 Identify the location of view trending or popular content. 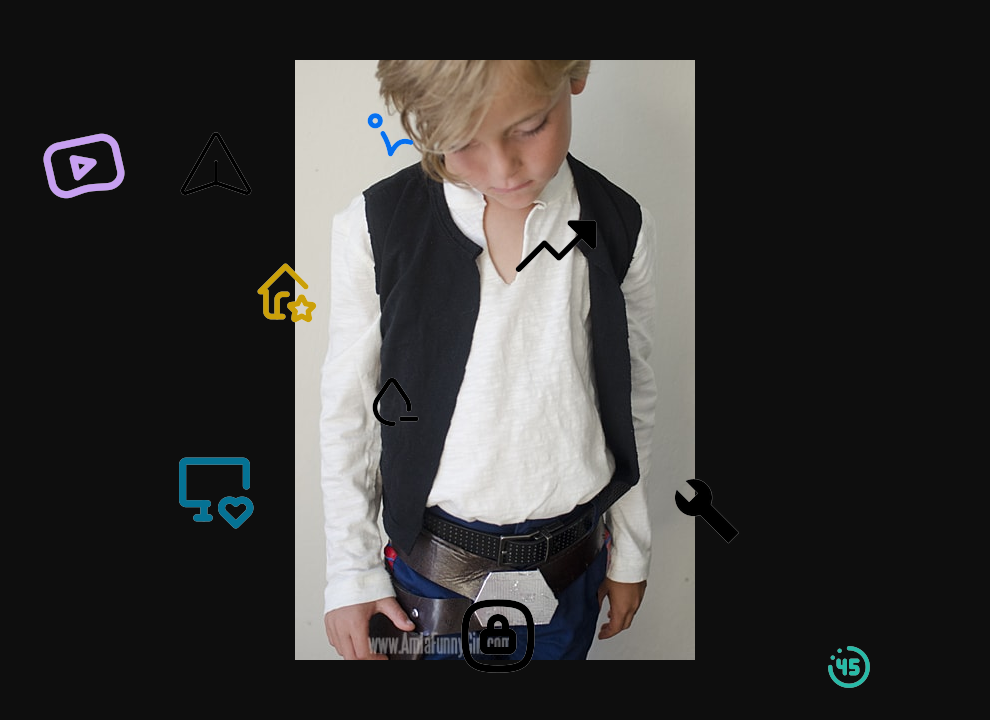
(556, 249).